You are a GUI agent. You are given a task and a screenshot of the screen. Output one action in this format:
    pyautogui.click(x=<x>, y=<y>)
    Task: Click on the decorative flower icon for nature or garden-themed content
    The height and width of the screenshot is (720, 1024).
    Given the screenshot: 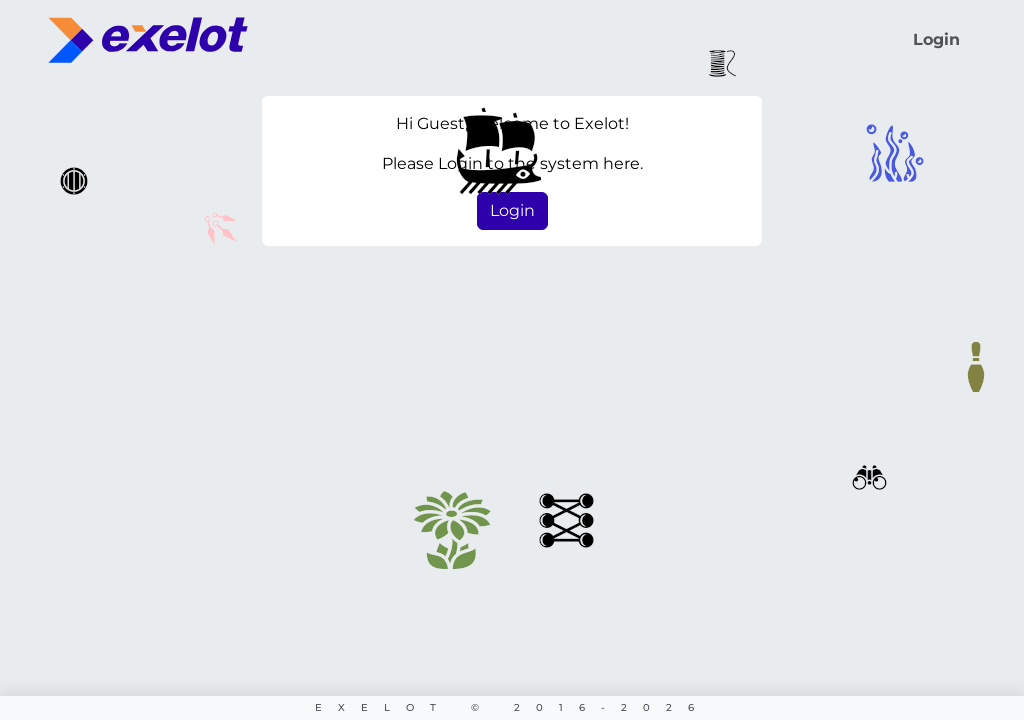 What is the action you would take?
    pyautogui.click(x=451, y=528)
    